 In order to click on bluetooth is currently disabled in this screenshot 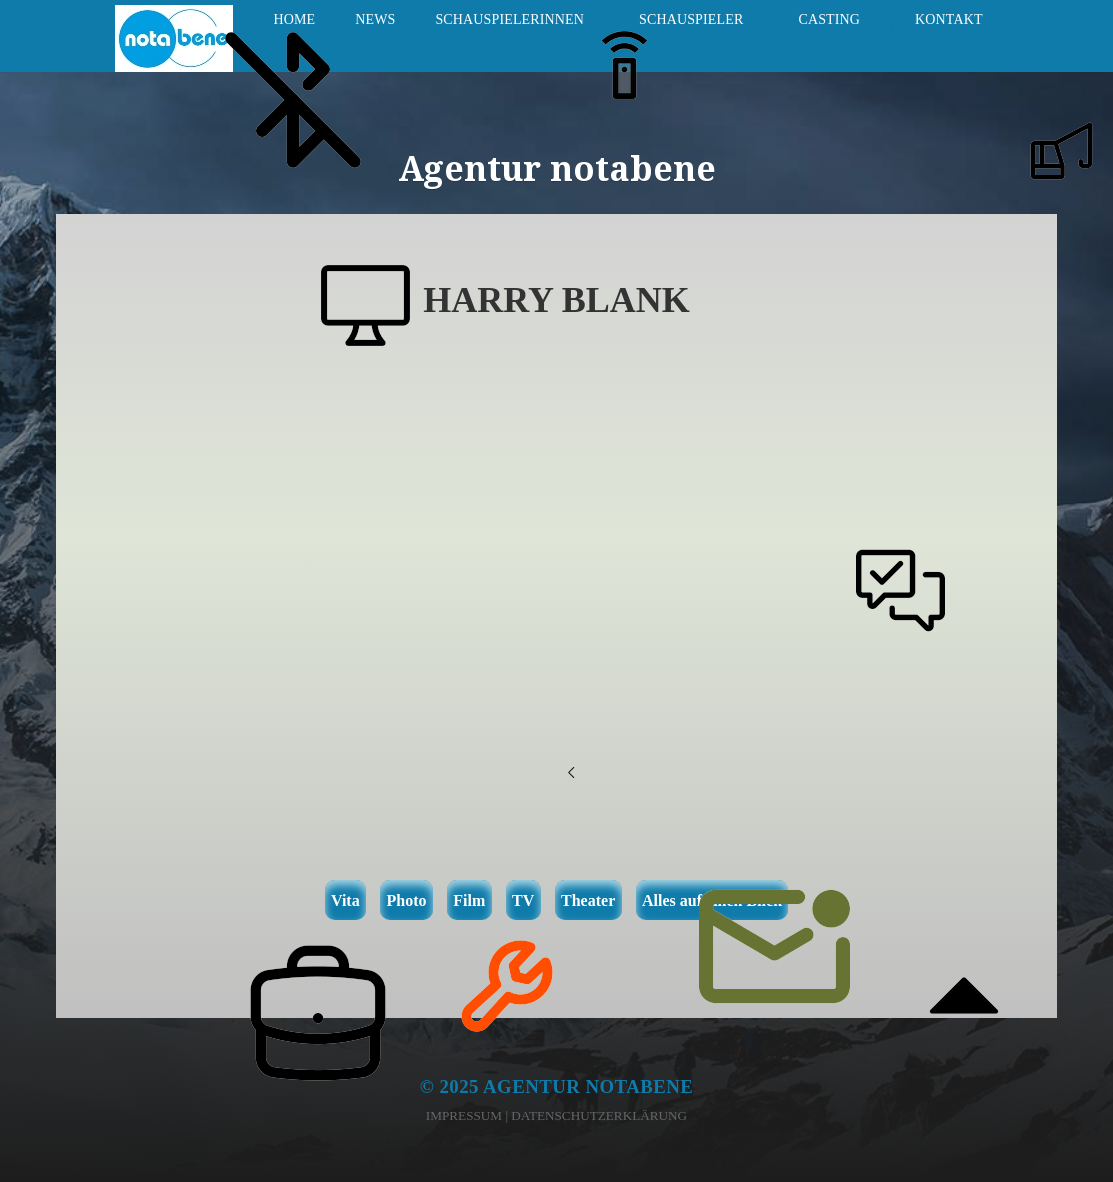, I will do `click(293, 100)`.